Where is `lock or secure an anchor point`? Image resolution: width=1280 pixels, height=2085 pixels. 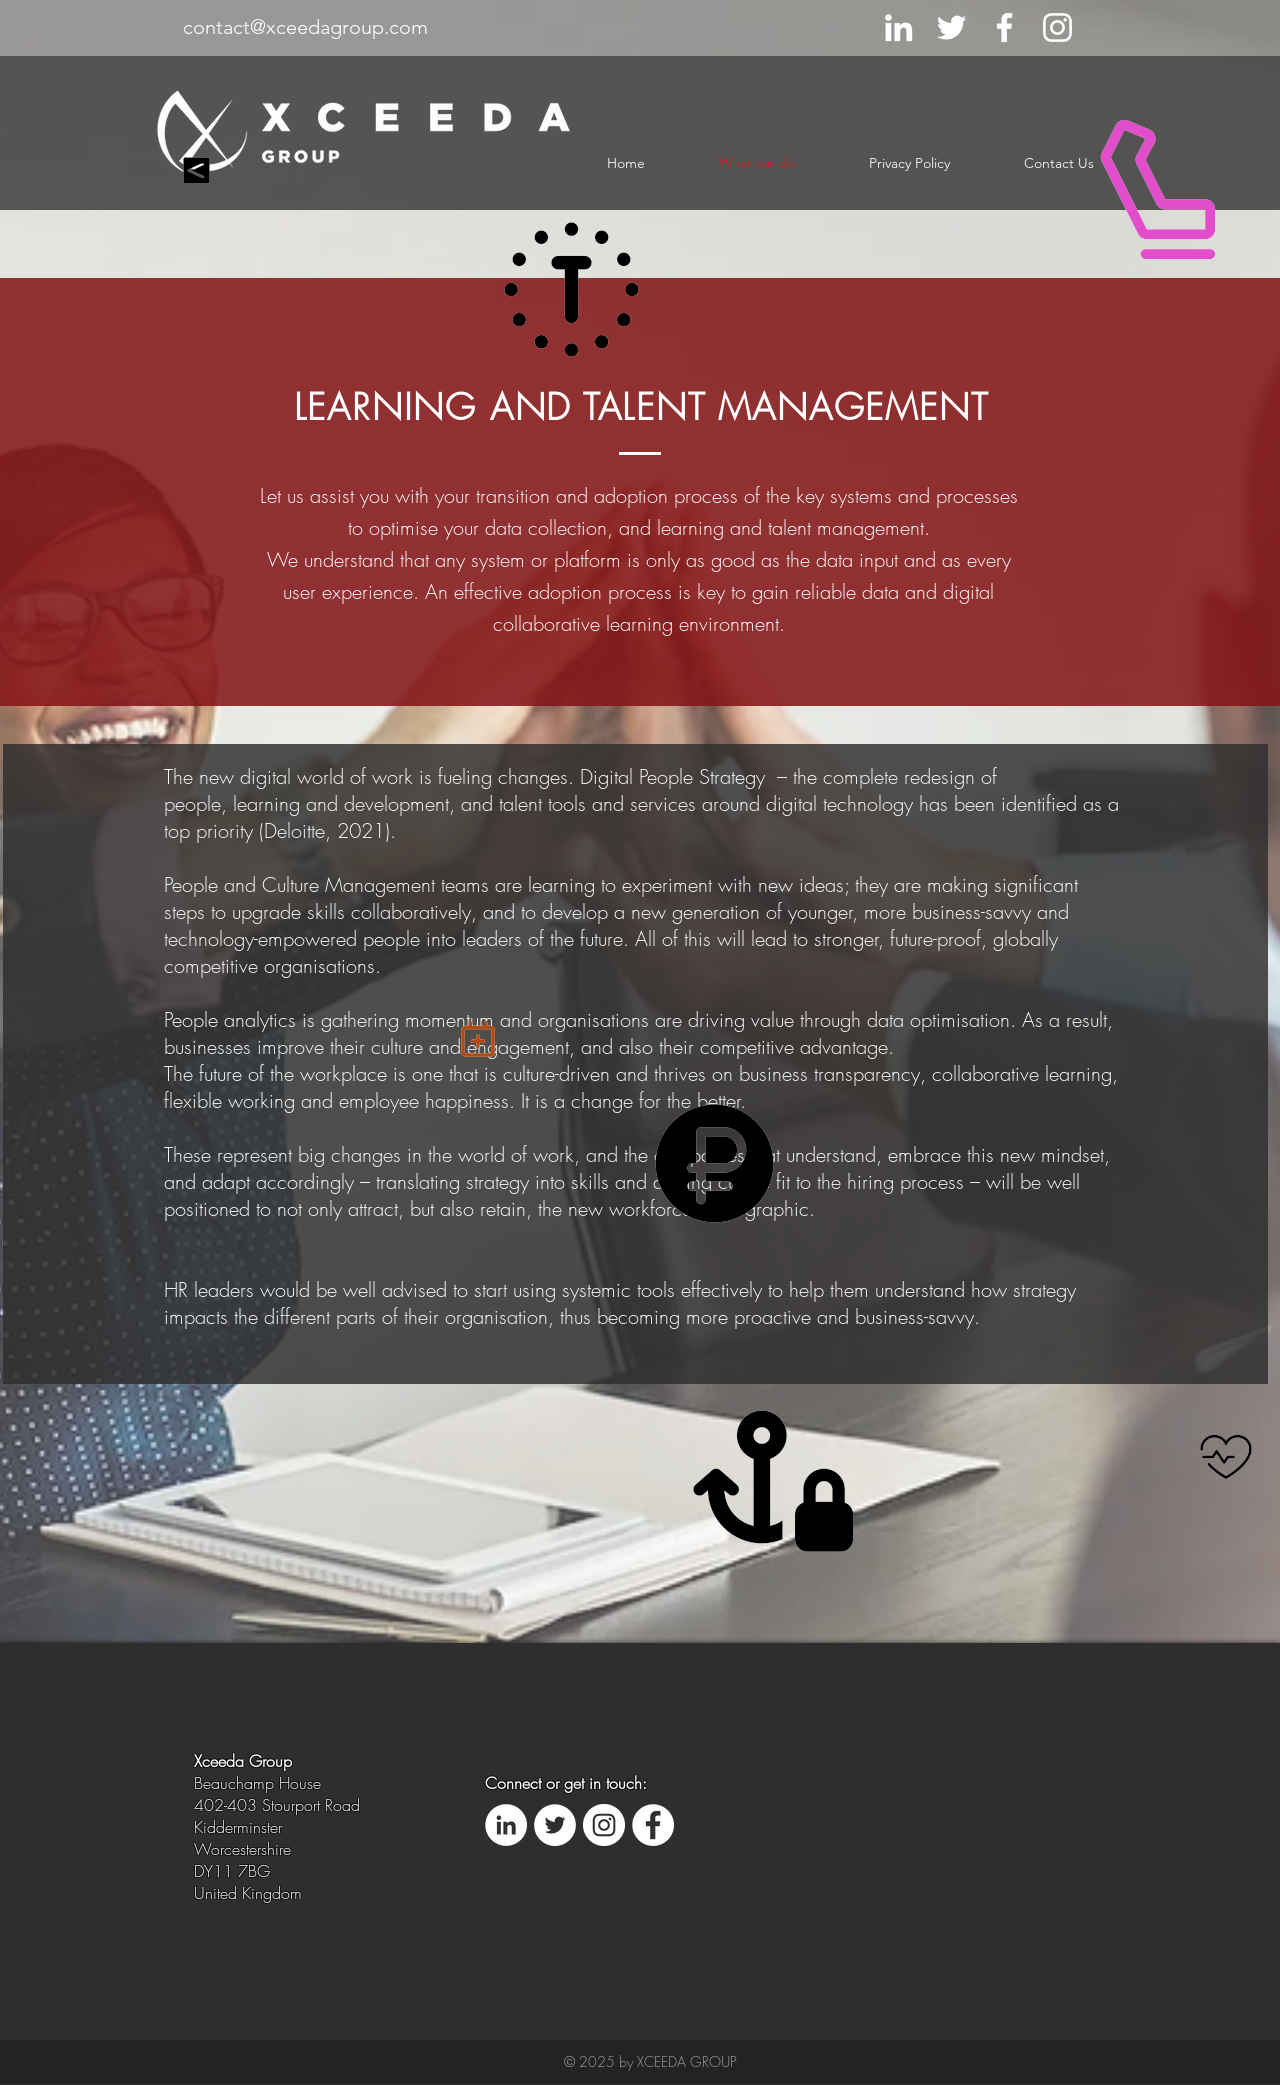
lock or secure an anchor point is located at coordinates (770, 1477).